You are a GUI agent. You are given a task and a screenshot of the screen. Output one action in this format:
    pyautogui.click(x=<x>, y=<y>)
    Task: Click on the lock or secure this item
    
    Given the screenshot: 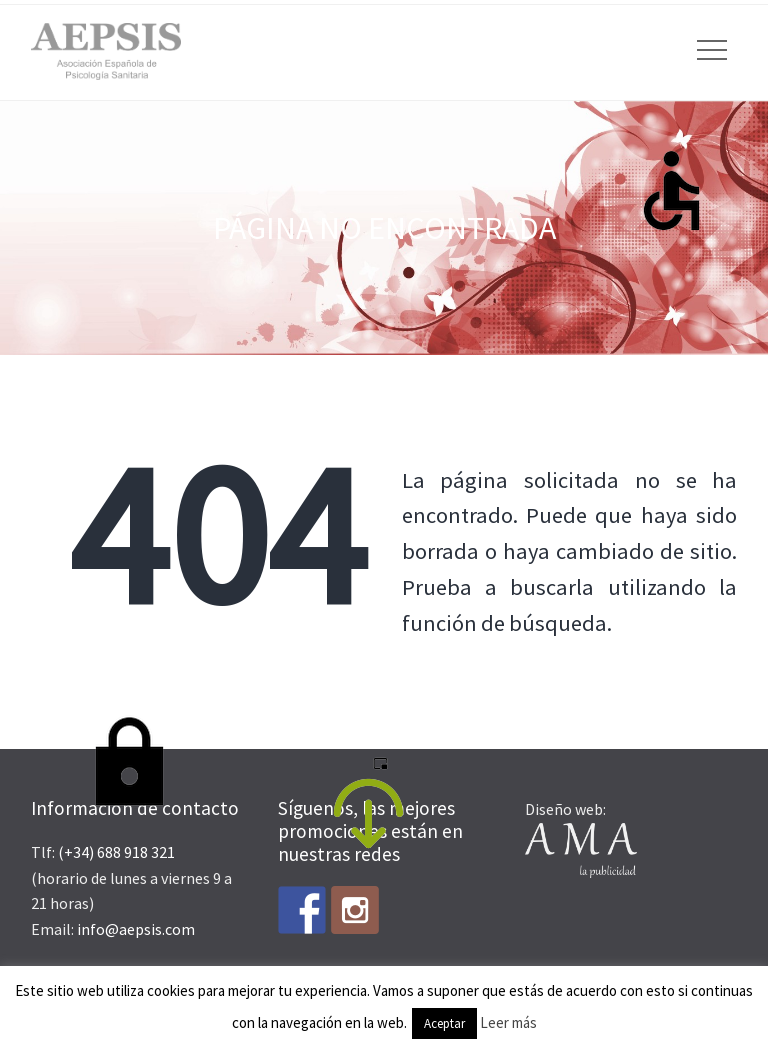 What is the action you would take?
    pyautogui.click(x=129, y=763)
    